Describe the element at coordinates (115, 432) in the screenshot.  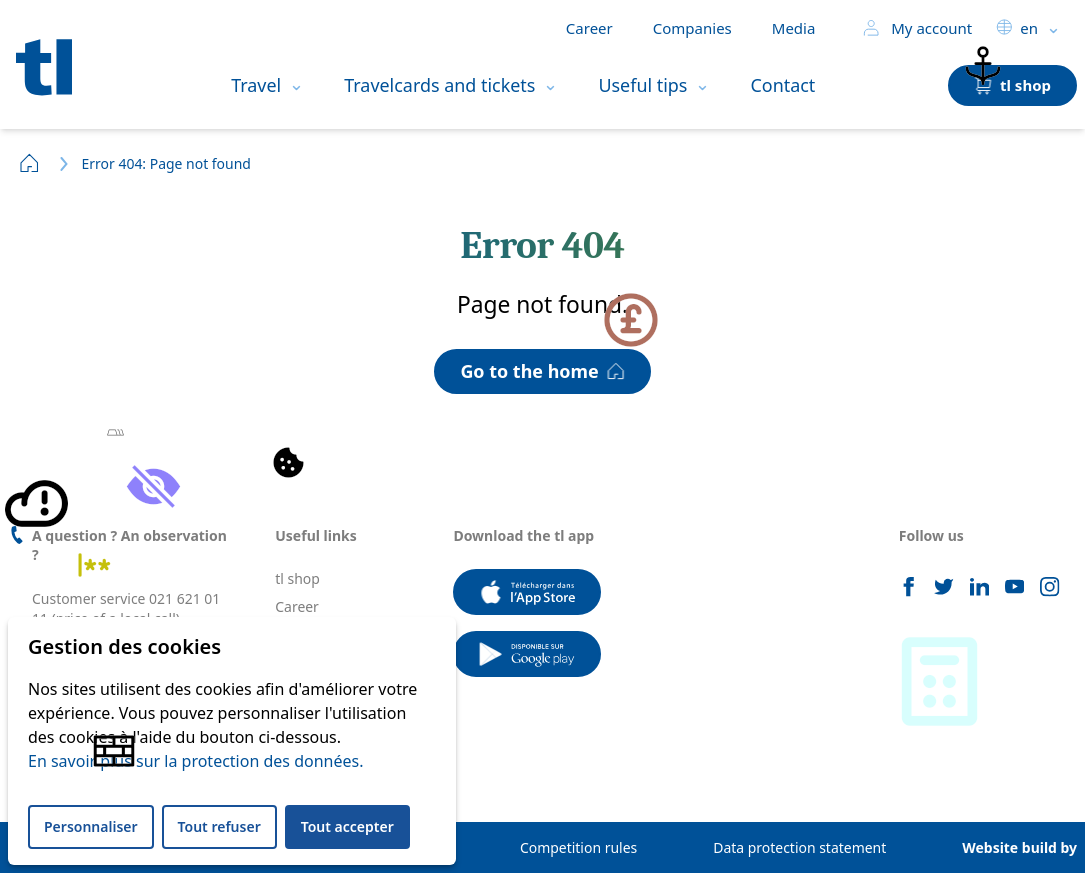
I see `switch between open browser tabs` at that location.